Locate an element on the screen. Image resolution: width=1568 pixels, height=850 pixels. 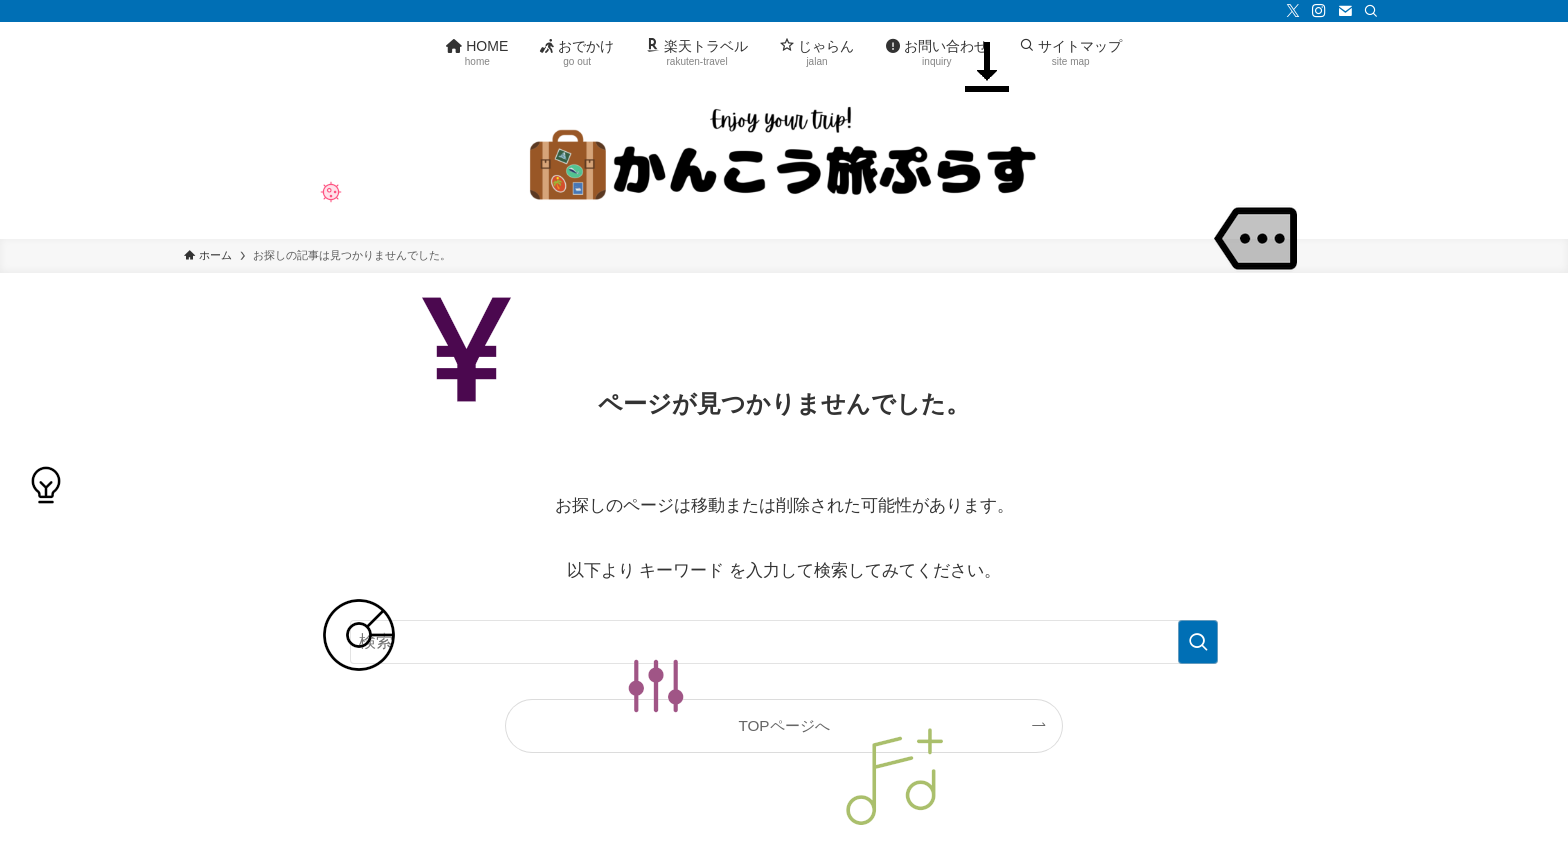
play or access media disc content is located at coordinates (359, 635).